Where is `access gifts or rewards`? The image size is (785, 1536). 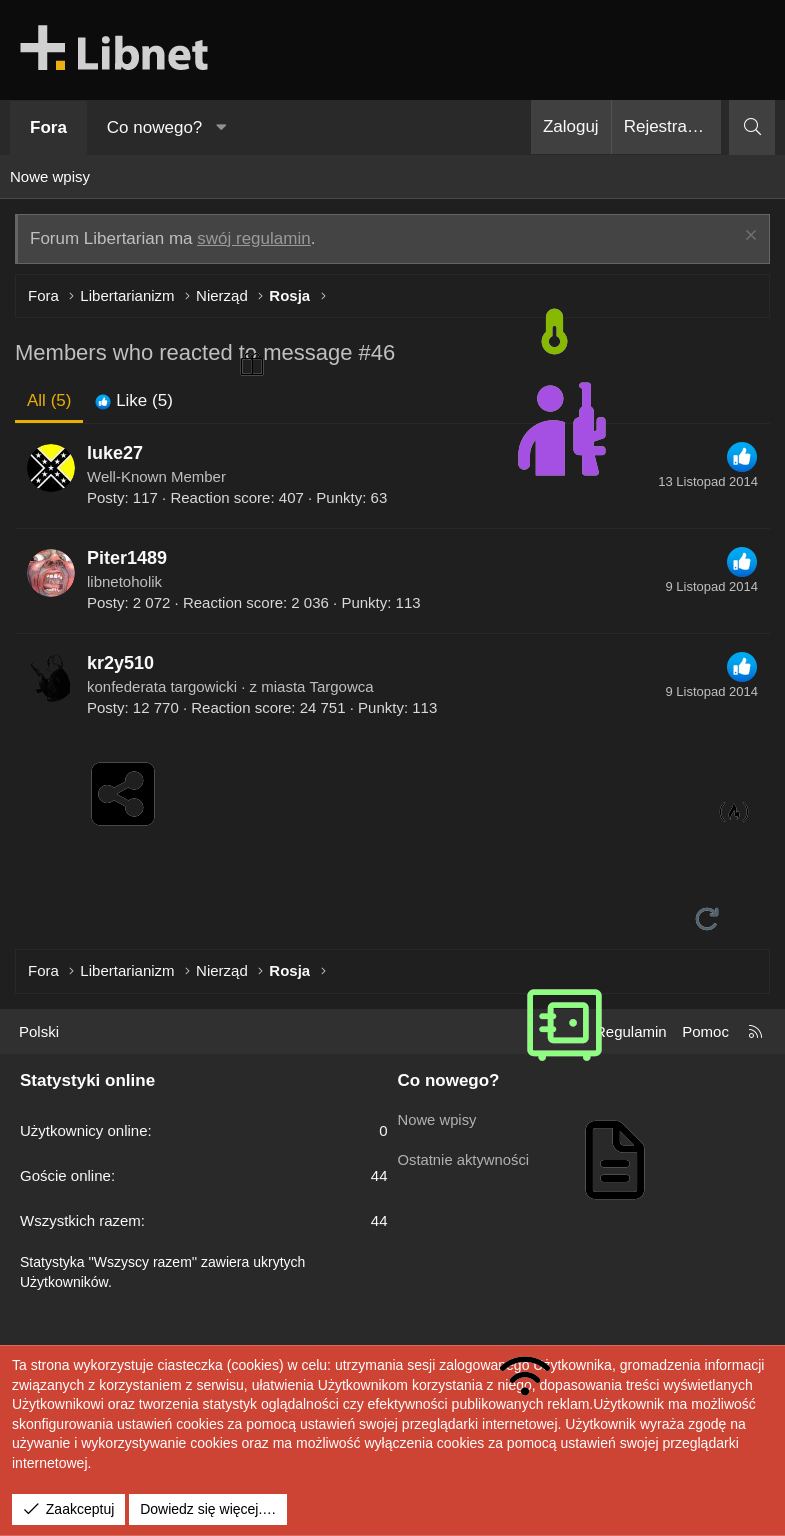 access gifts or rewards is located at coordinates (253, 365).